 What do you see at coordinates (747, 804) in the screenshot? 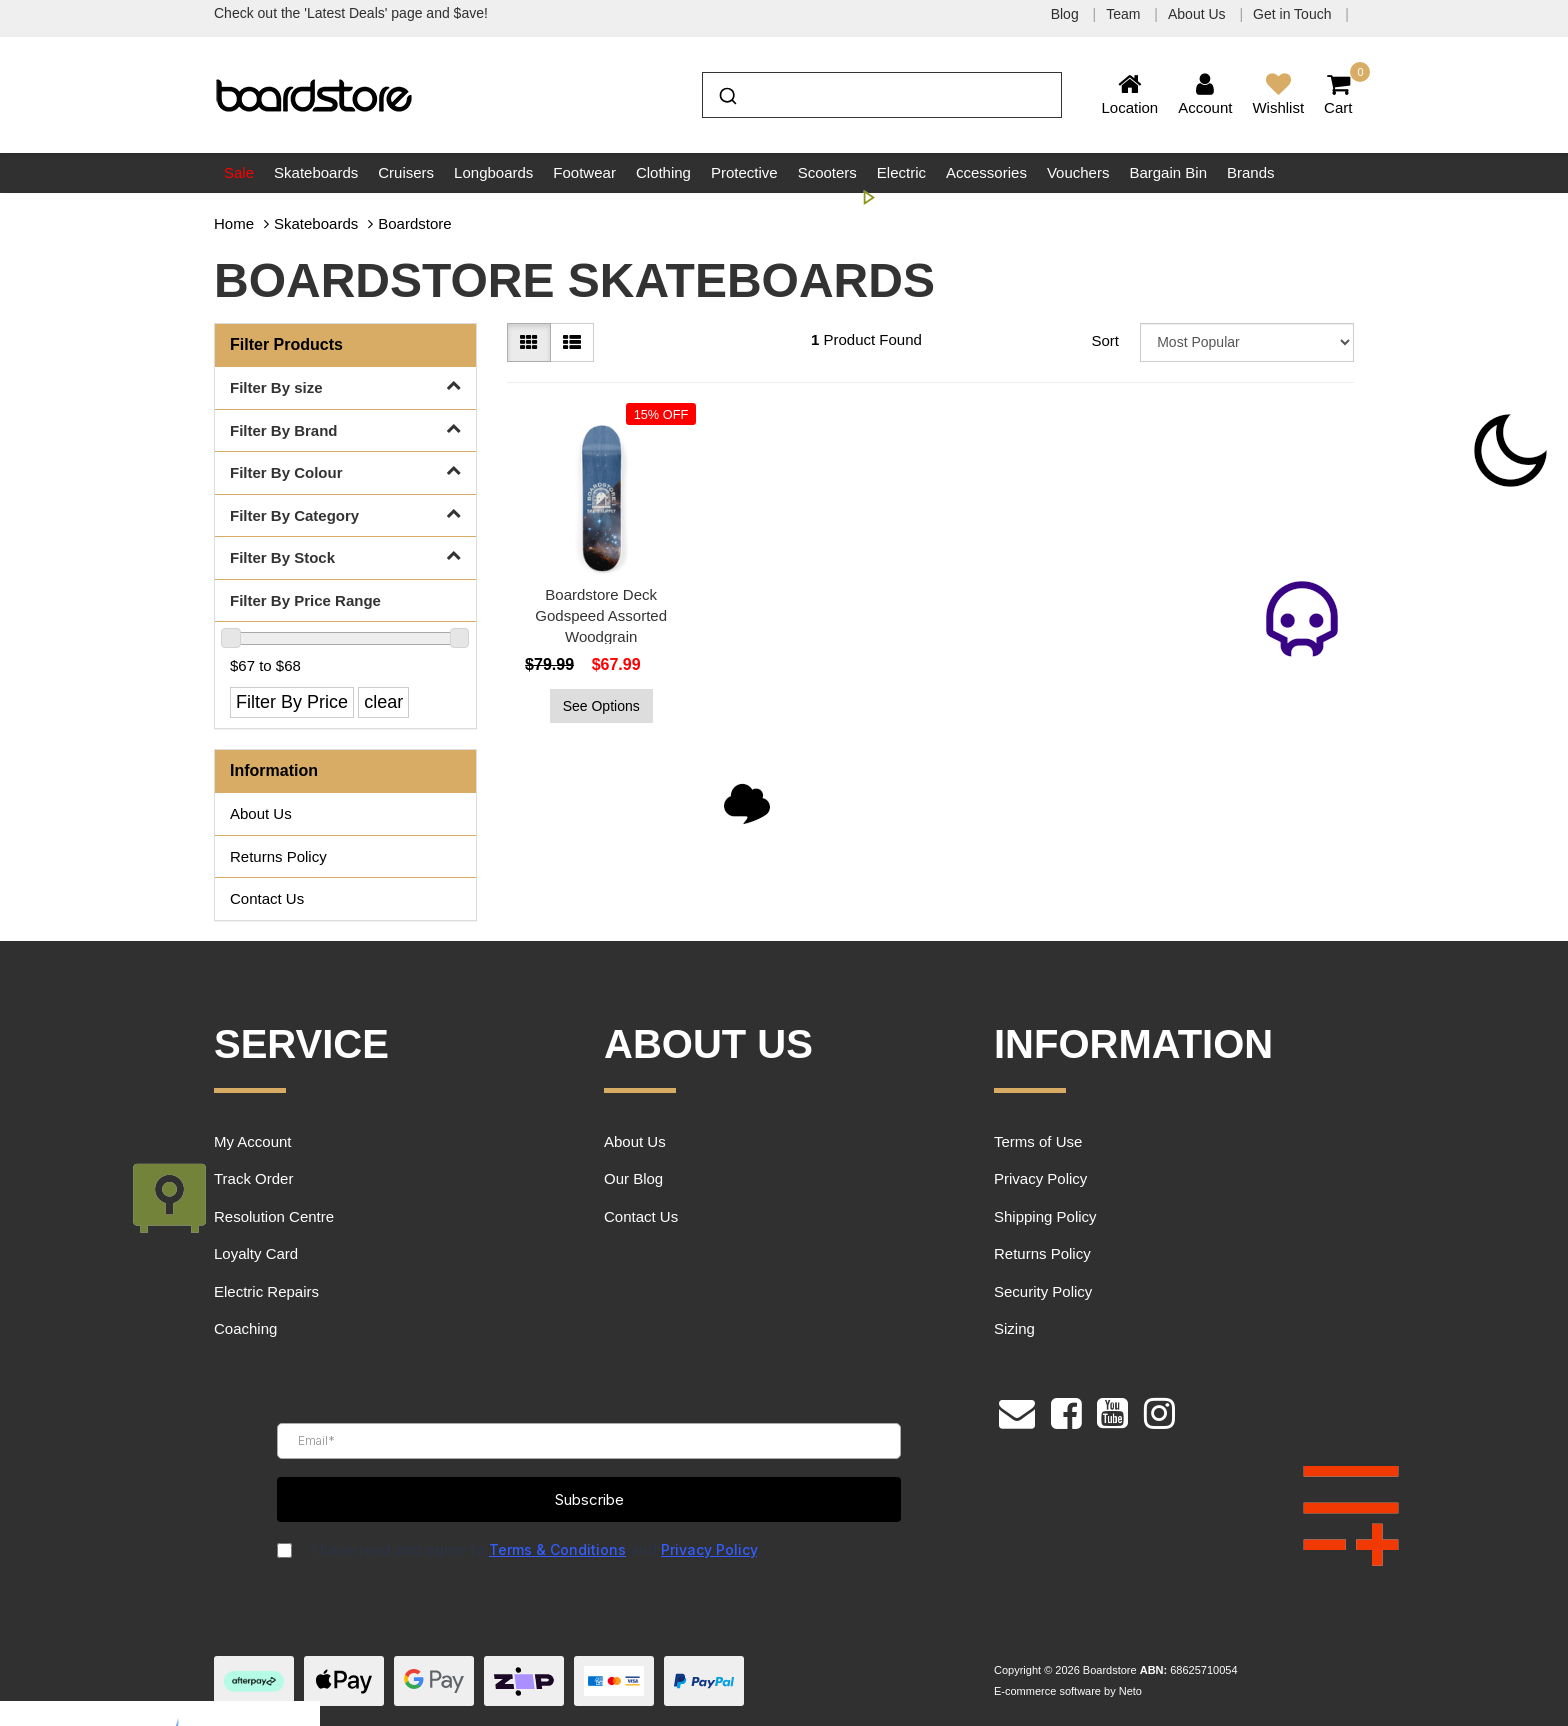
I see `simplelocalize logo - translation management platform` at bounding box center [747, 804].